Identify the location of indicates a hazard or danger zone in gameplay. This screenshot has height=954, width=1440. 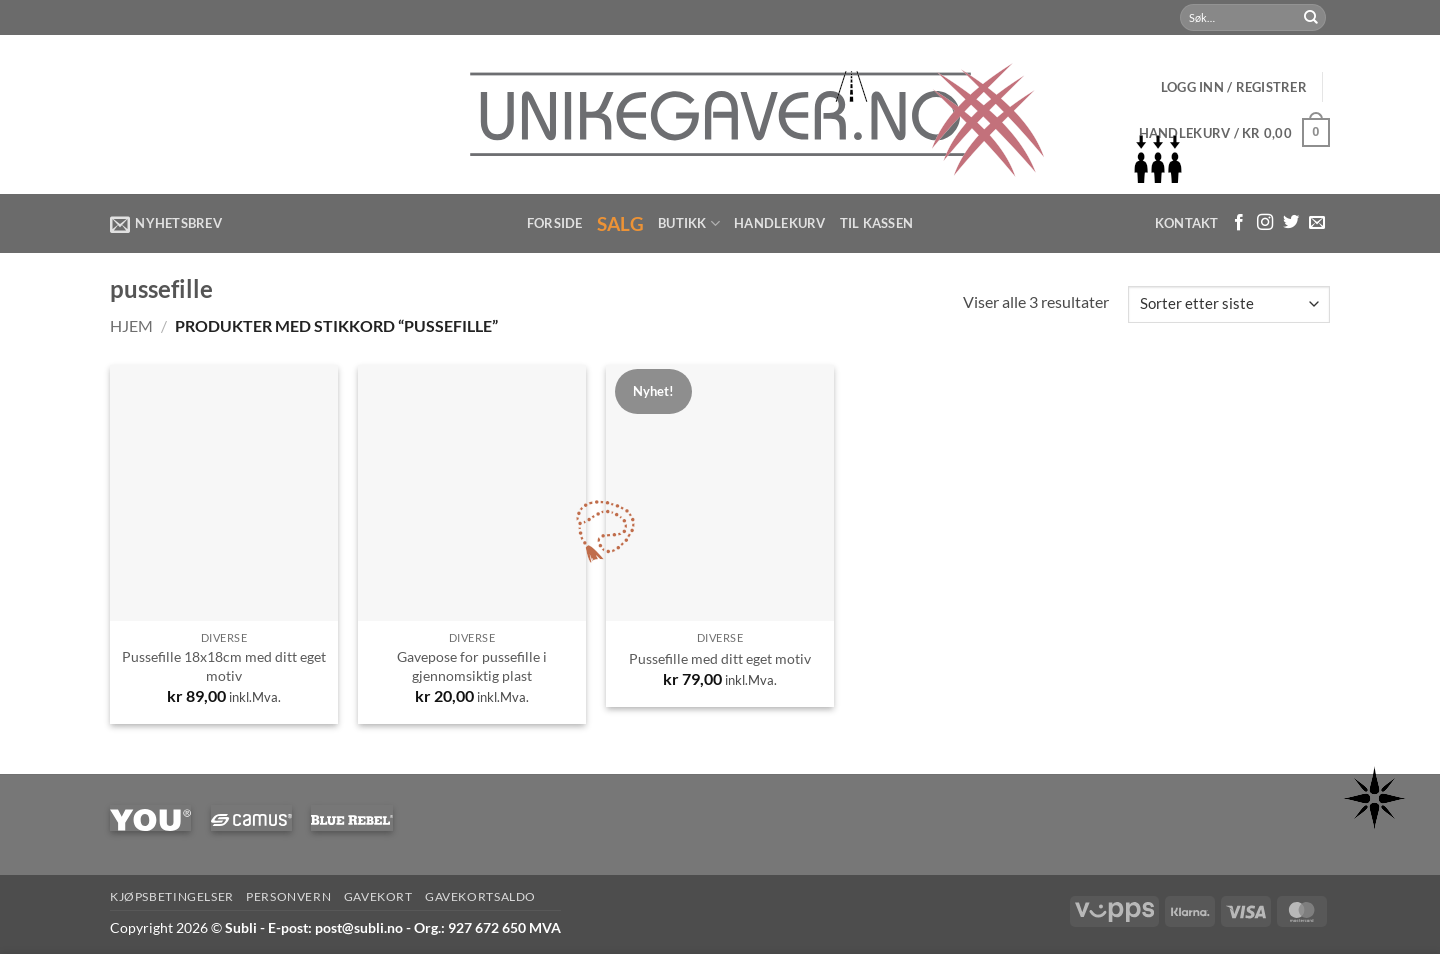
(1374, 798).